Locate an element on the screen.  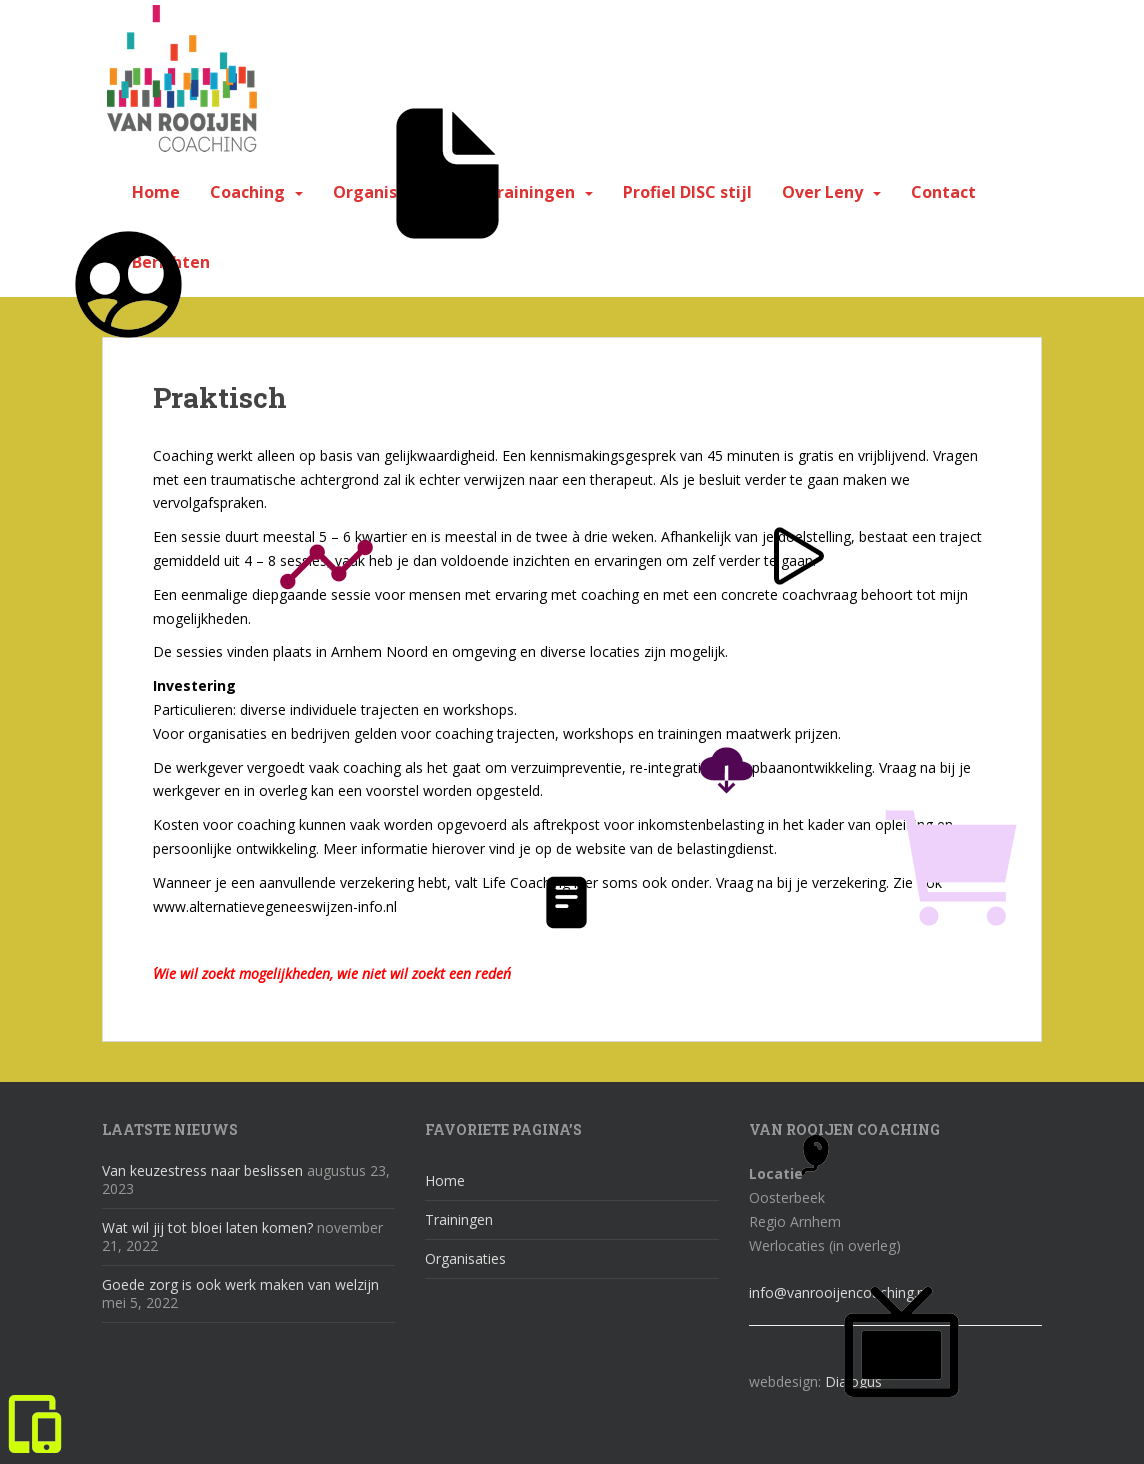
view analytics and statistics is located at coordinates (326, 564).